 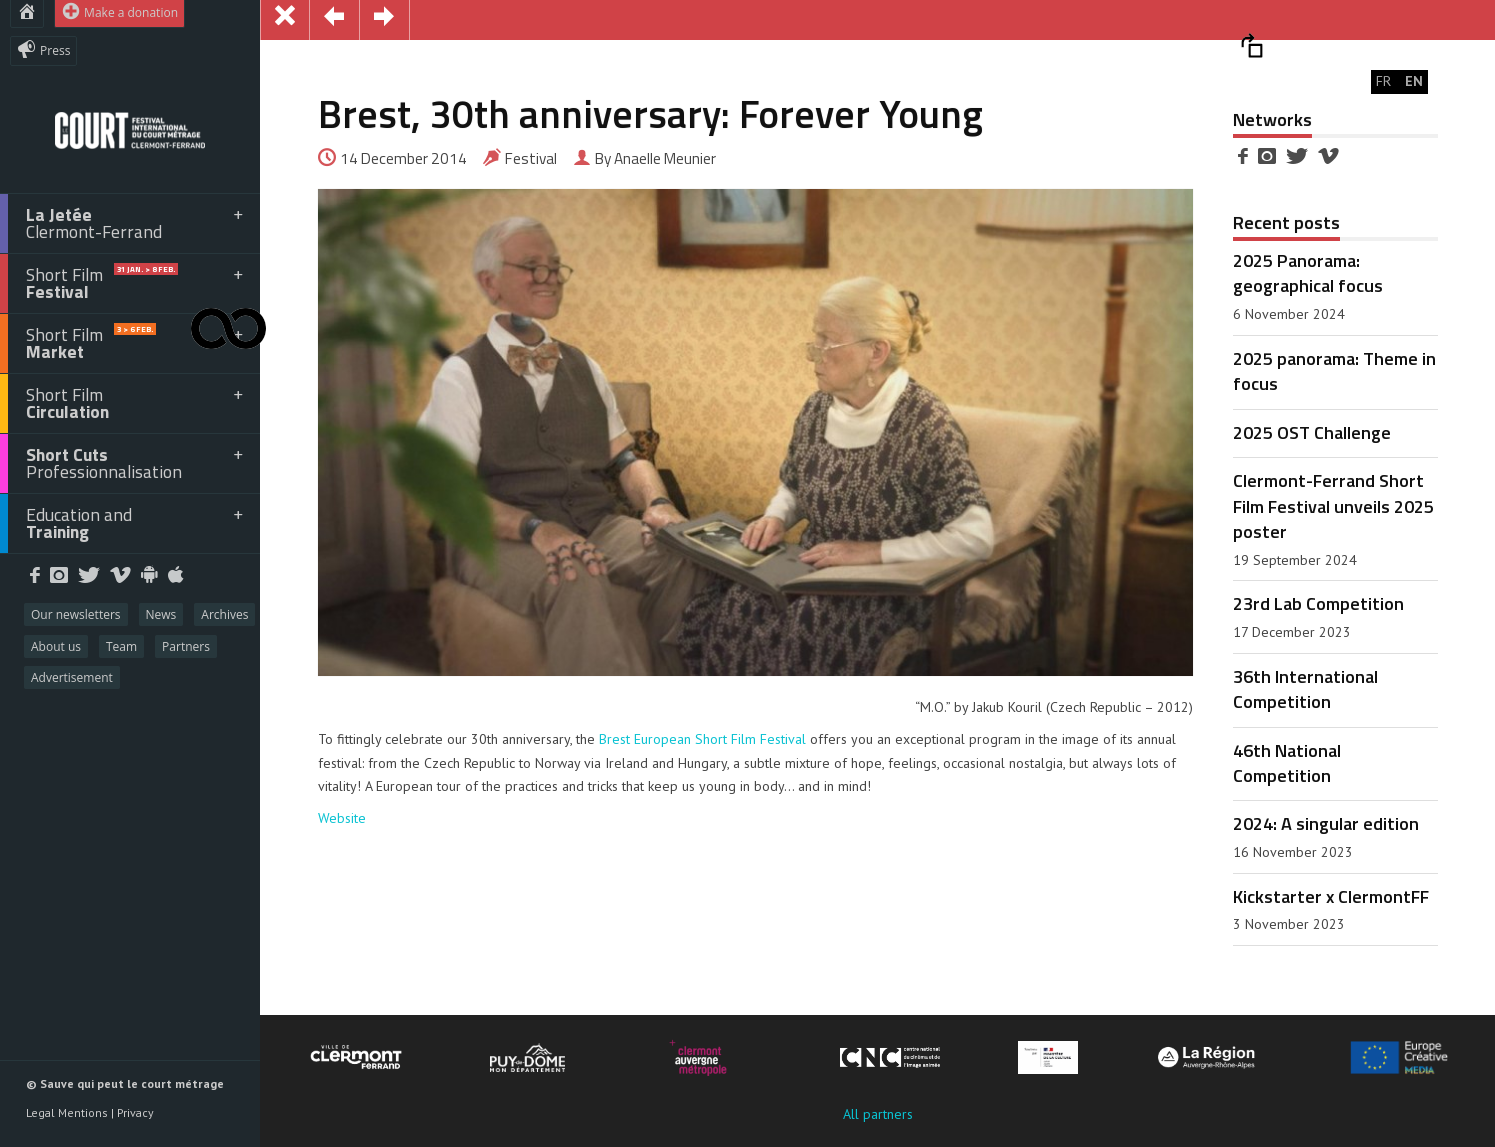 What do you see at coordinates (228, 328) in the screenshot?
I see `Elegoo brand logo` at bounding box center [228, 328].